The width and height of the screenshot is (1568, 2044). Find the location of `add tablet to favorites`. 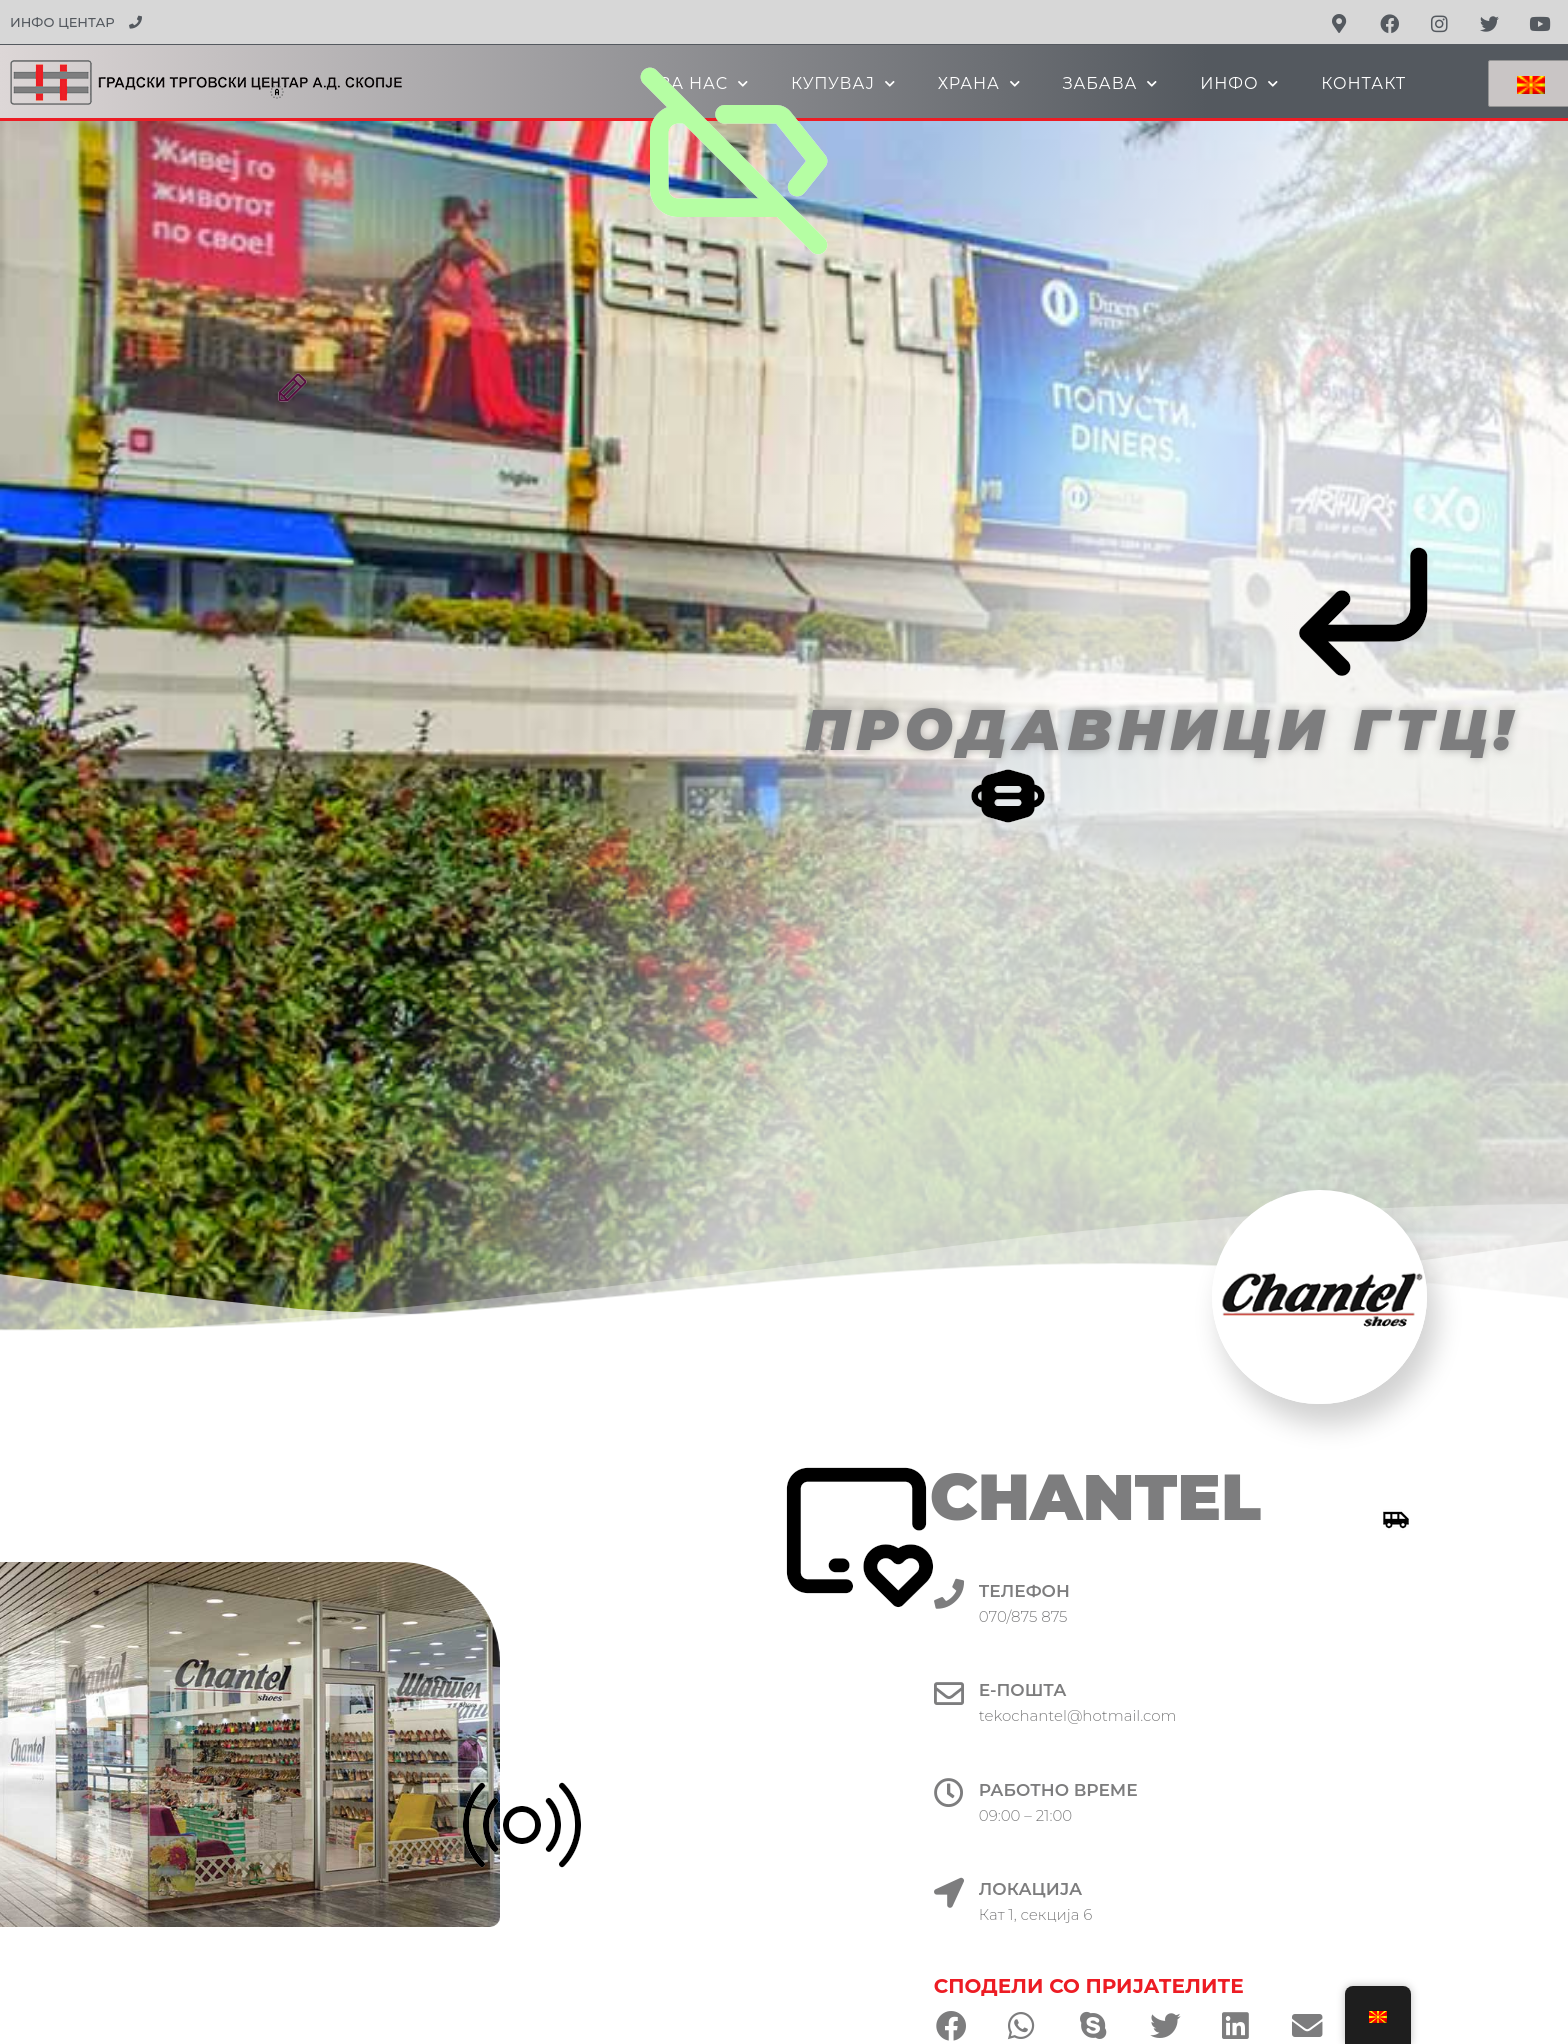

add tablet to favorites is located at coordinates (856, 1530).